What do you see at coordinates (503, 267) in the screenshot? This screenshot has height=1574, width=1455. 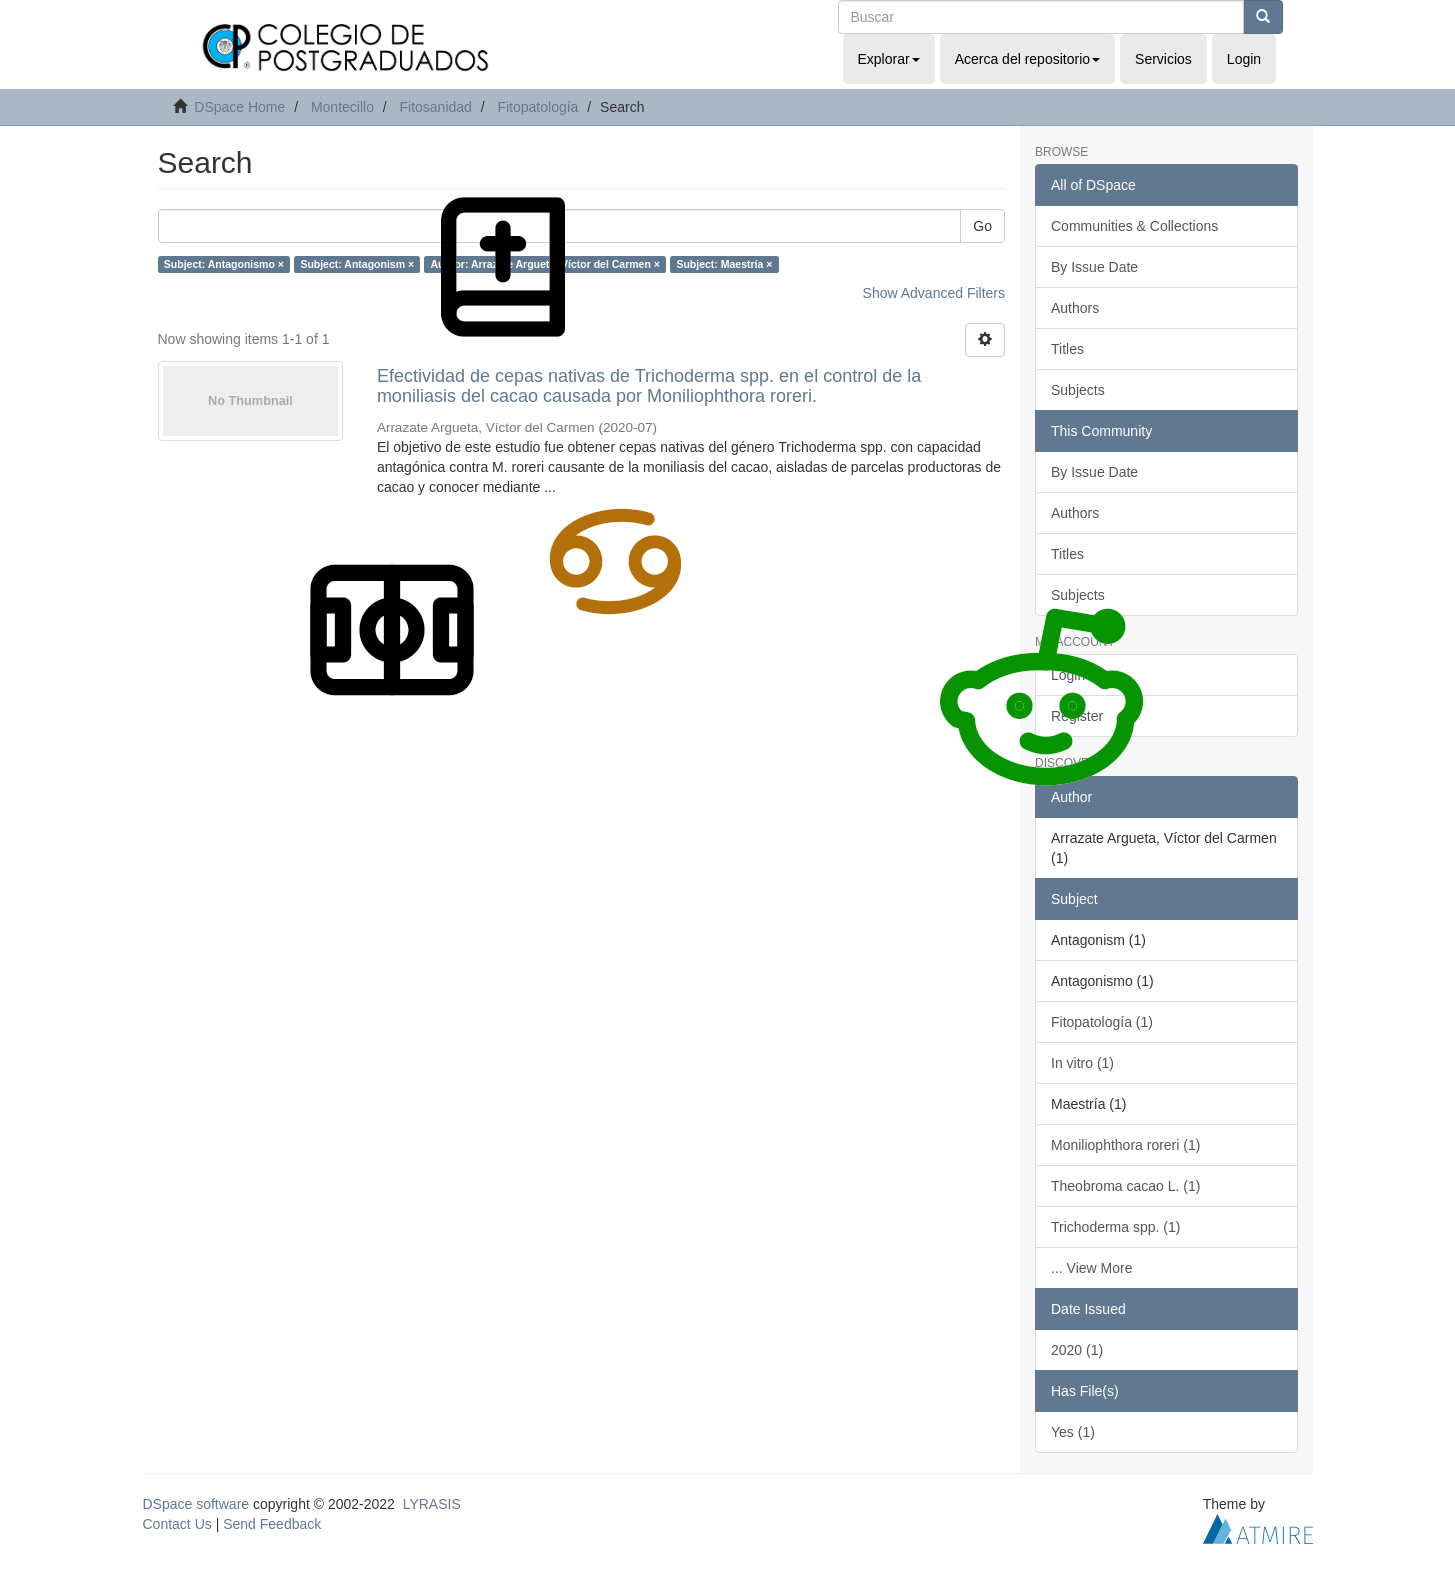 I see `access religious texts or scriptures` at bounding box center [503, 267].